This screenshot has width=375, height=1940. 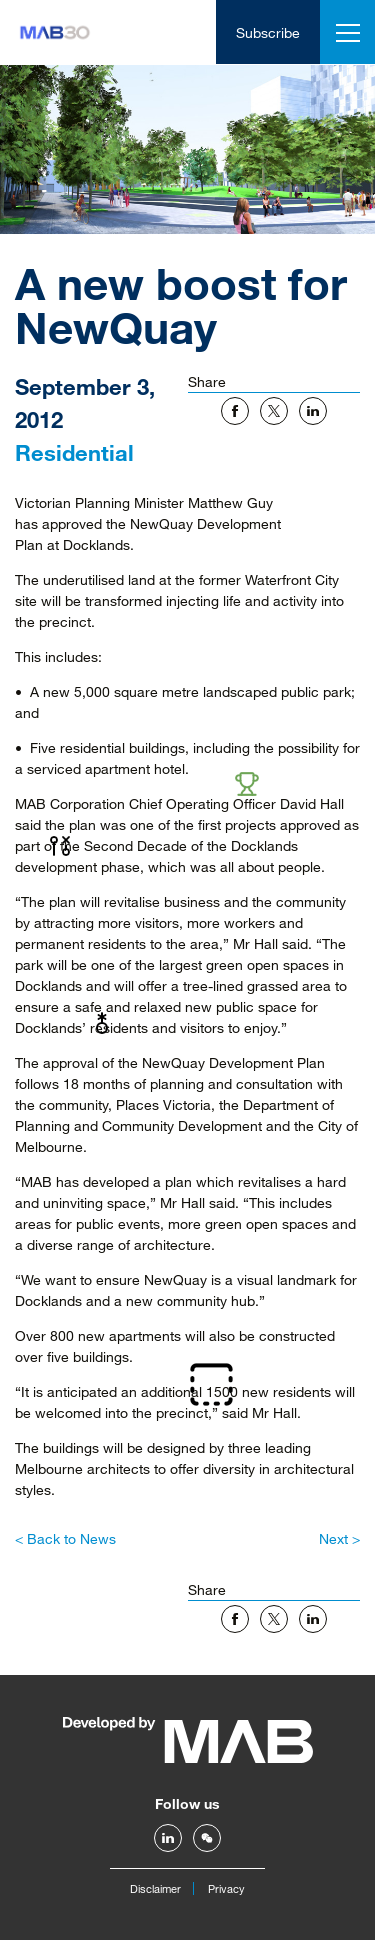 I want to click on indicates a closed or rejected pull request, so click(x=60, y=846).